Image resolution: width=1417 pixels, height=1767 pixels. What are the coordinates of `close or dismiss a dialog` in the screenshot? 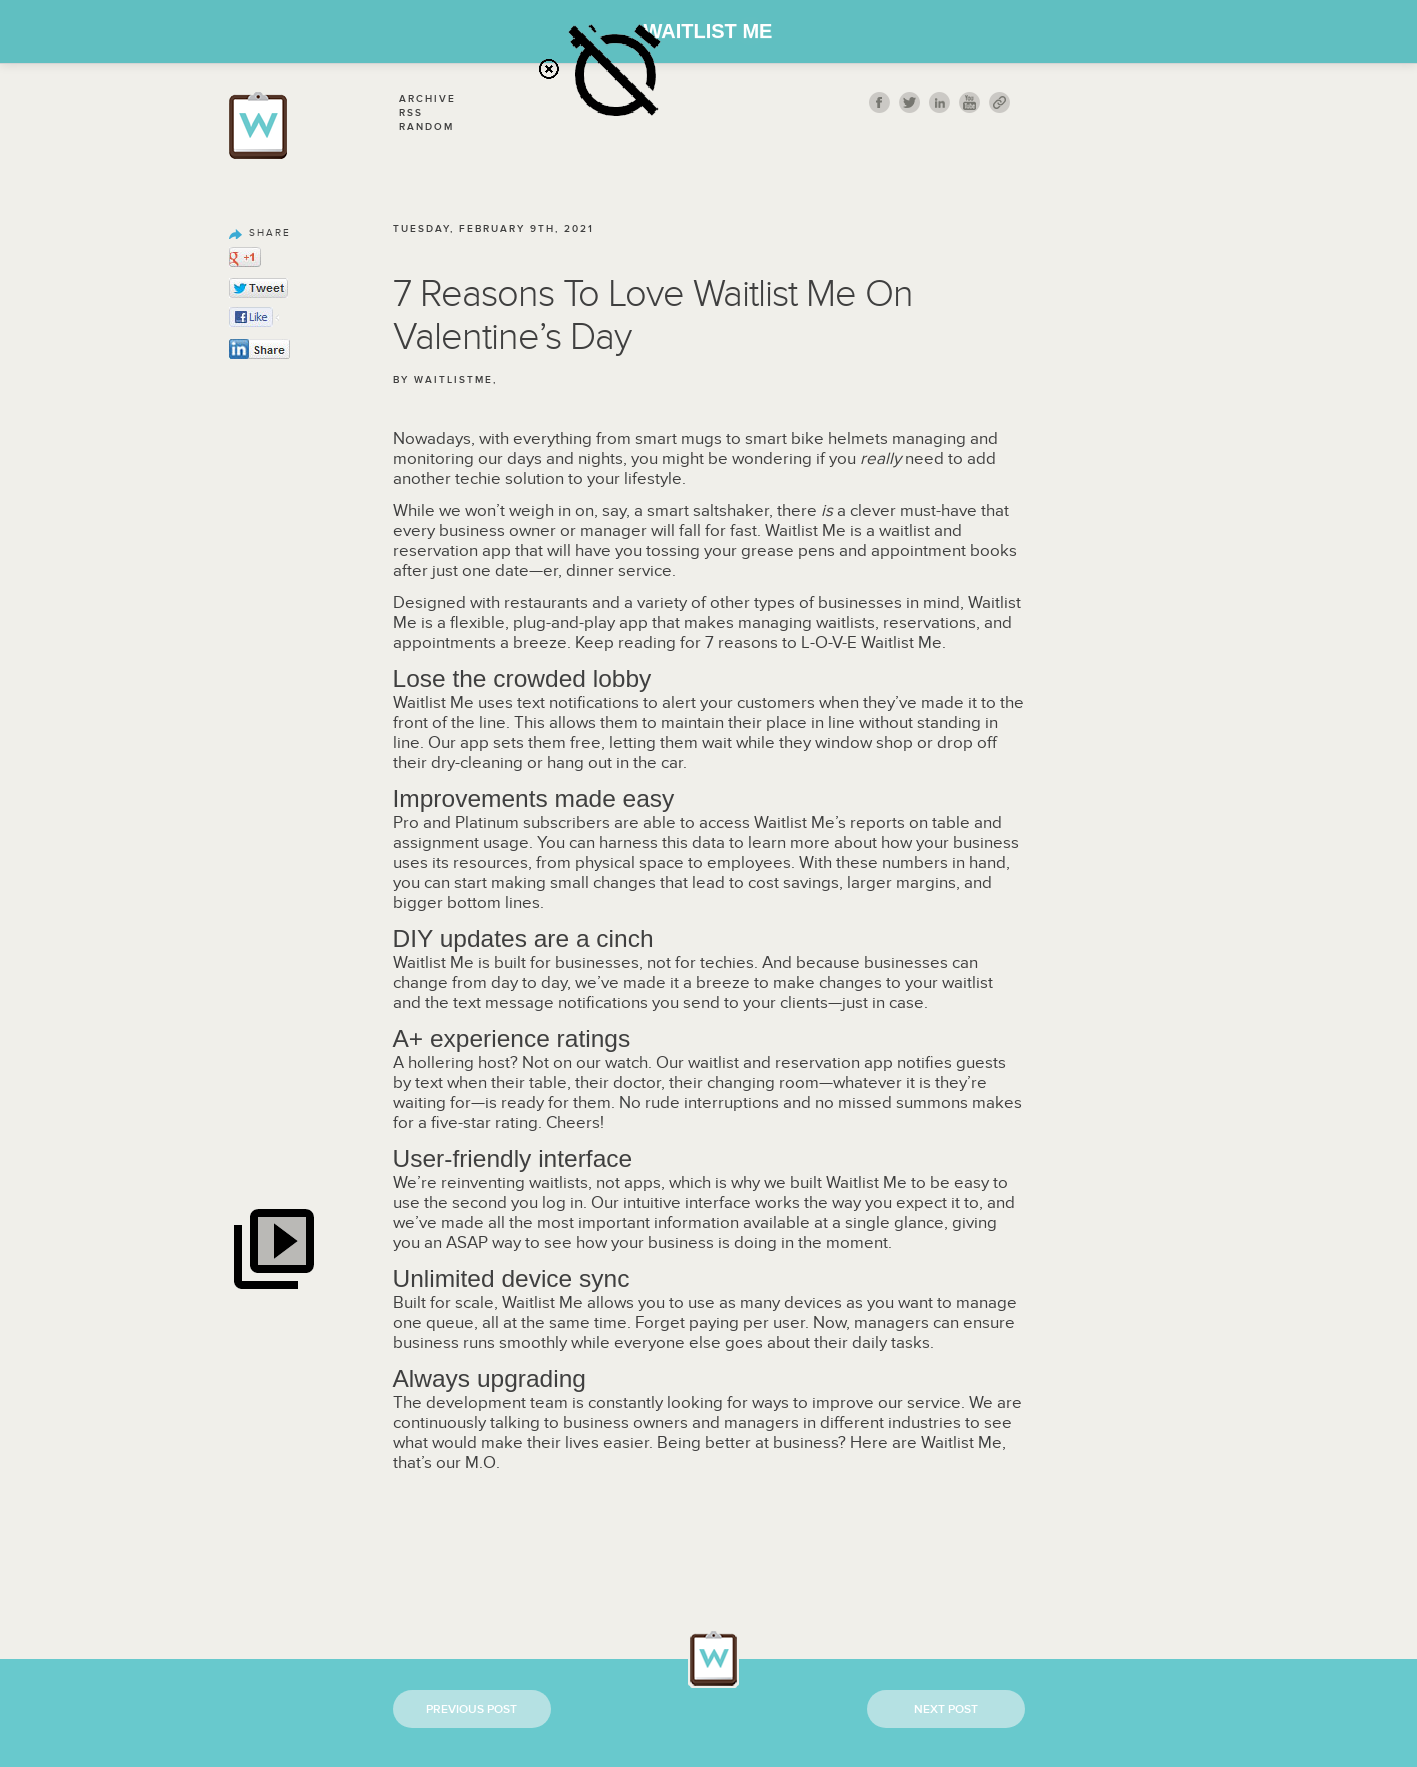 It's located at (549, 69).